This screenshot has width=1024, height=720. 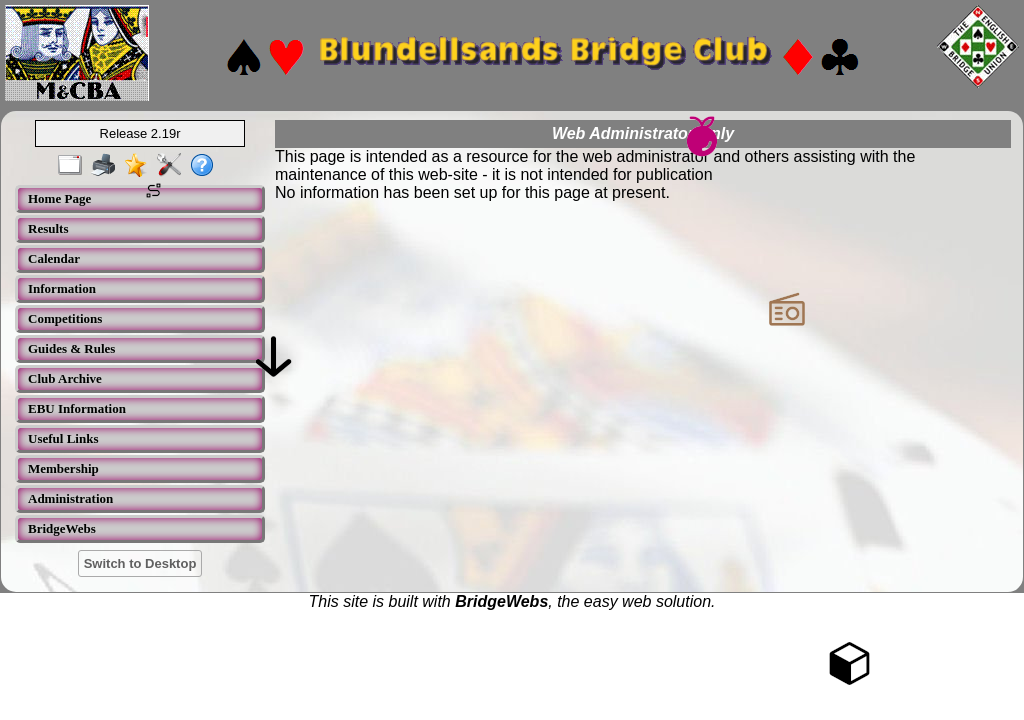 What do you see at coordinates (702, 137) in the screenshot?
I see `indicates fruit or produce category` at bounding box center [702, 137].